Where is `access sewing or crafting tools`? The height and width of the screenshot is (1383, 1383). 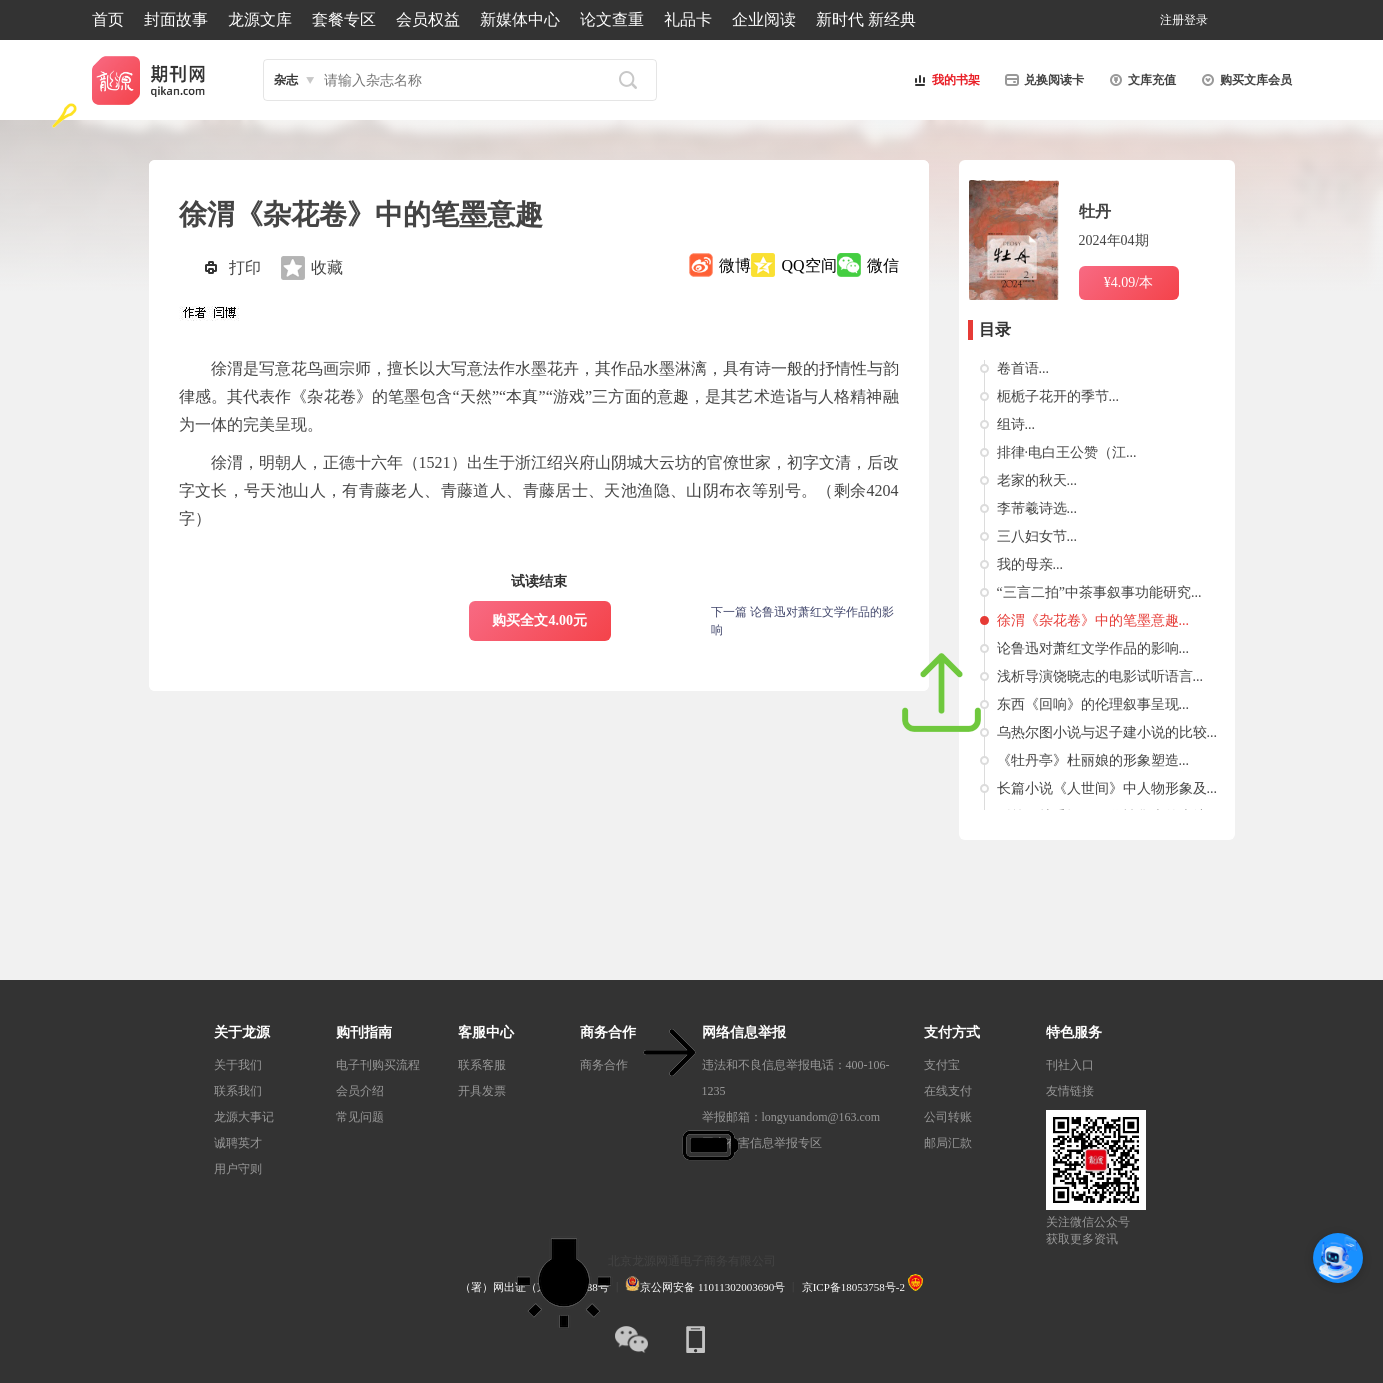
access sewing or crafting tools is located at coordinates (64, 115).